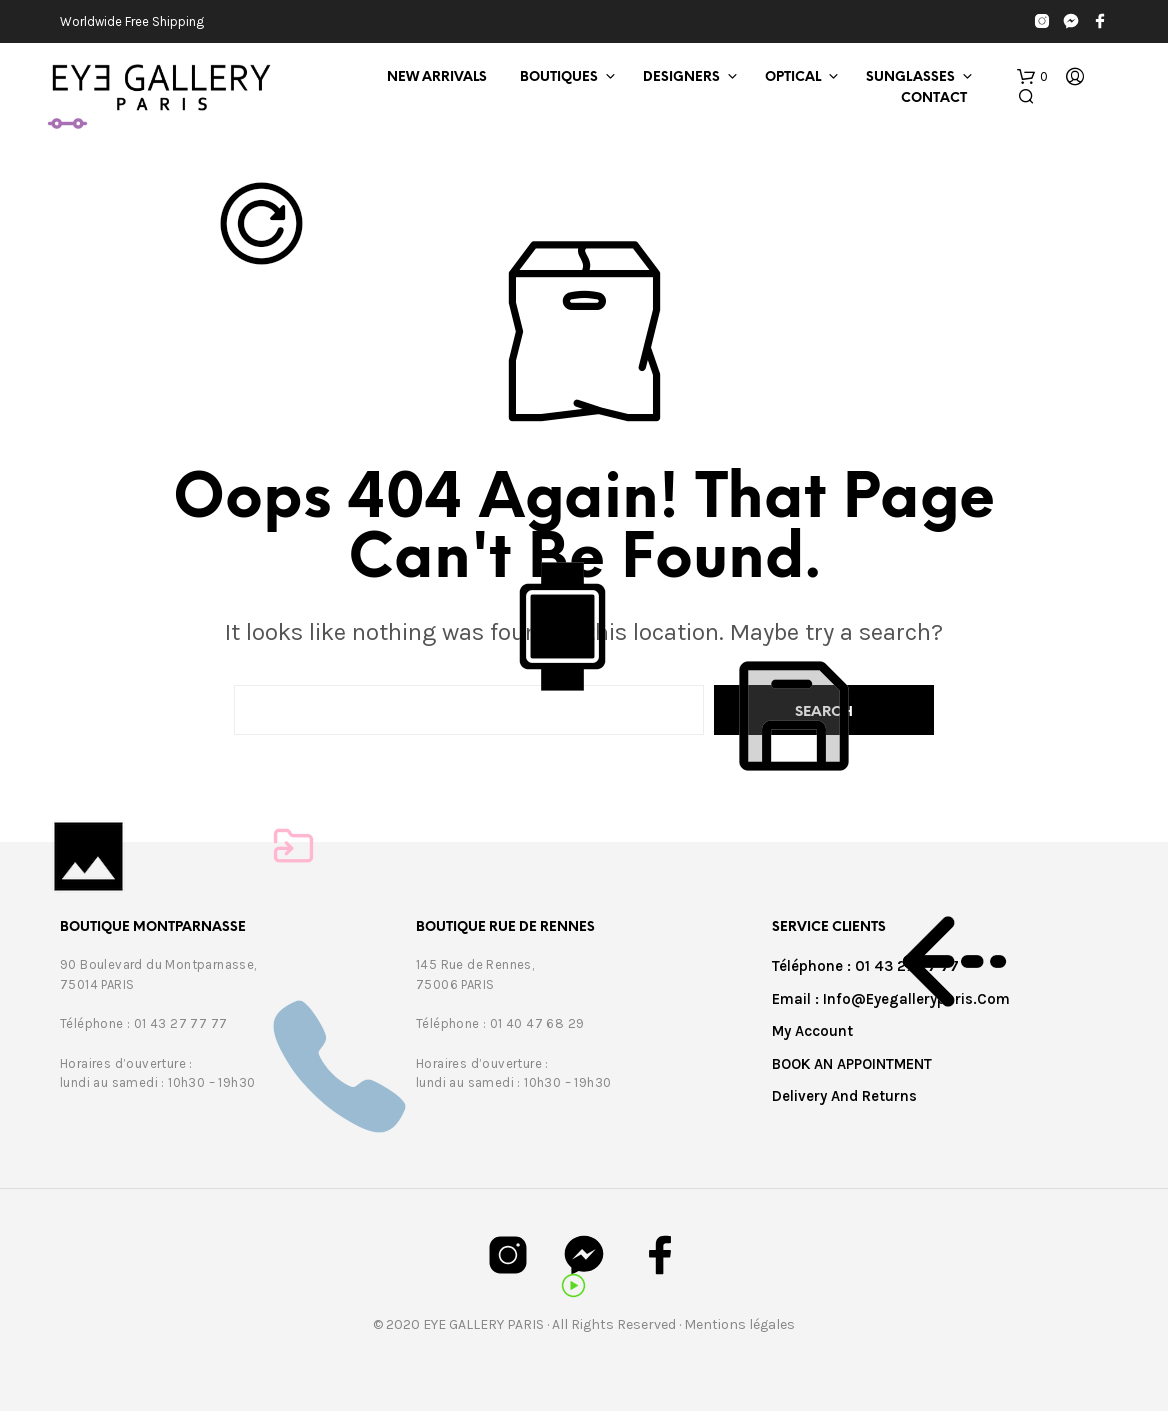 The width and height of the screenshot is (1168, 1411). What do you see at coordinates (67, 123) in the screenshot?
I see `indicates a closed circuit or active connection` at bounding box center [67, 123].